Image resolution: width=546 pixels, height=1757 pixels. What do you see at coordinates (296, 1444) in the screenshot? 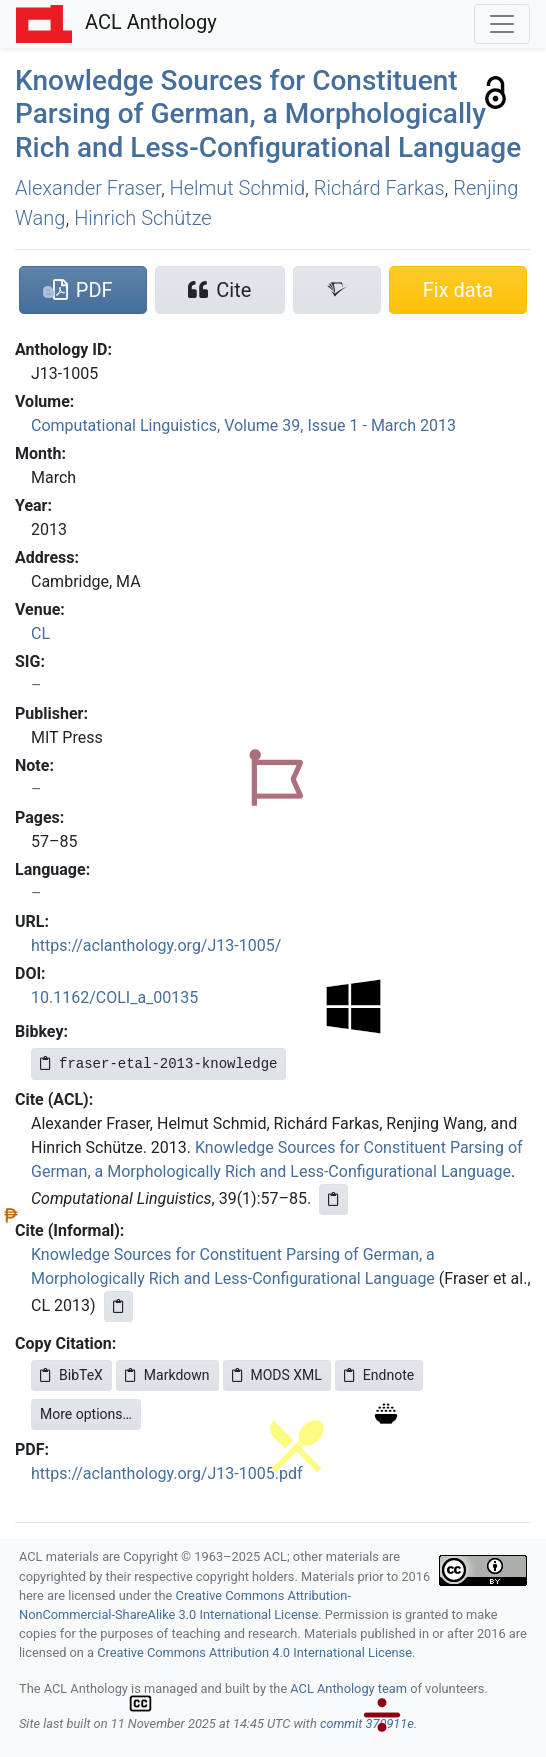
I see `find nearby restaurants` at bounding box center [296, 1444].